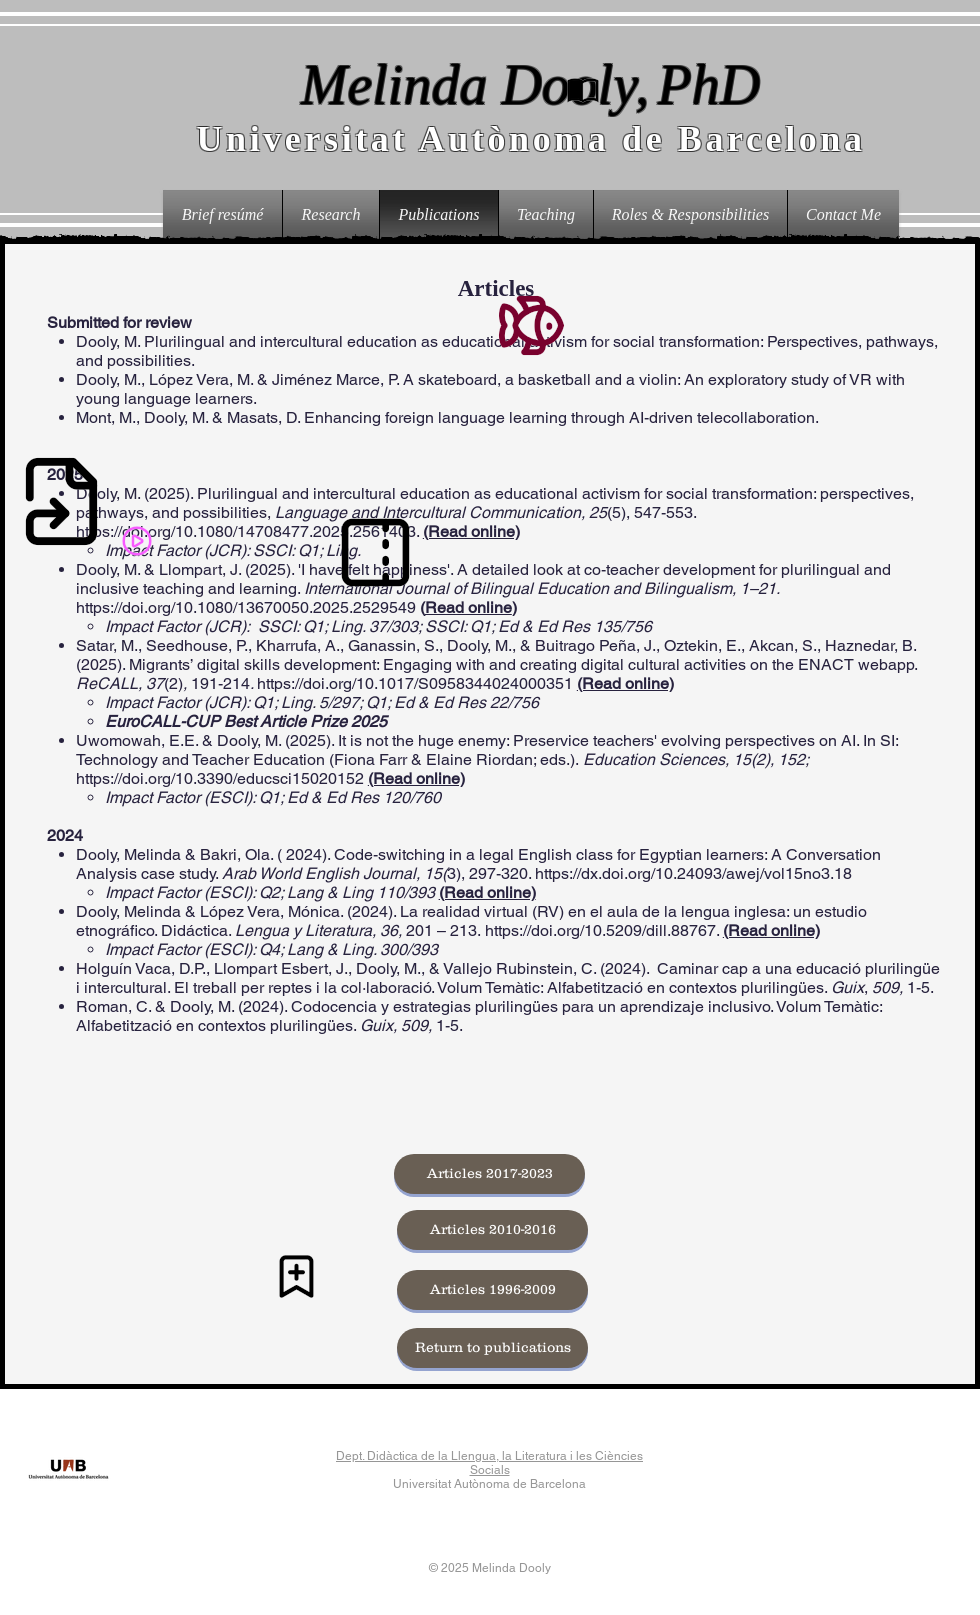 Image resolution: width=980 pixels, height=1615 pixels. I want to click on create a symbolic link to this file, so click(61, 501).